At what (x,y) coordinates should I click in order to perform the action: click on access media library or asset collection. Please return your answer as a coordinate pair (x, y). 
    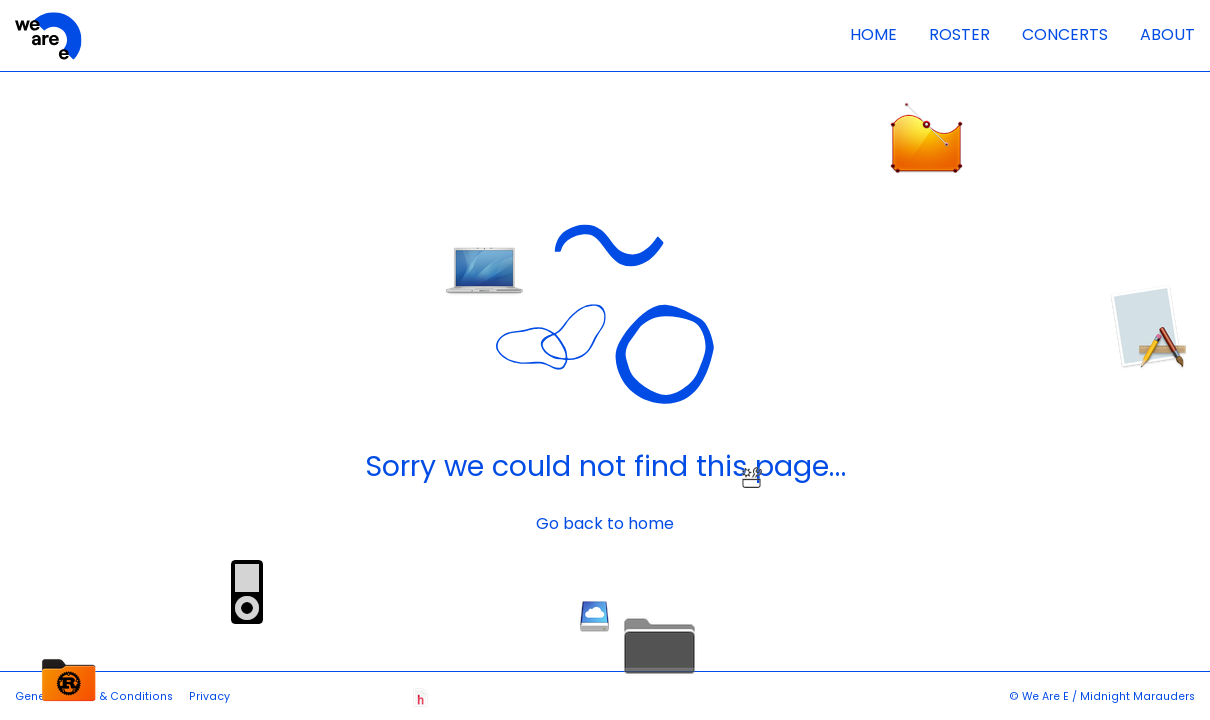
    Looking at the image, I should click on (926, 137).